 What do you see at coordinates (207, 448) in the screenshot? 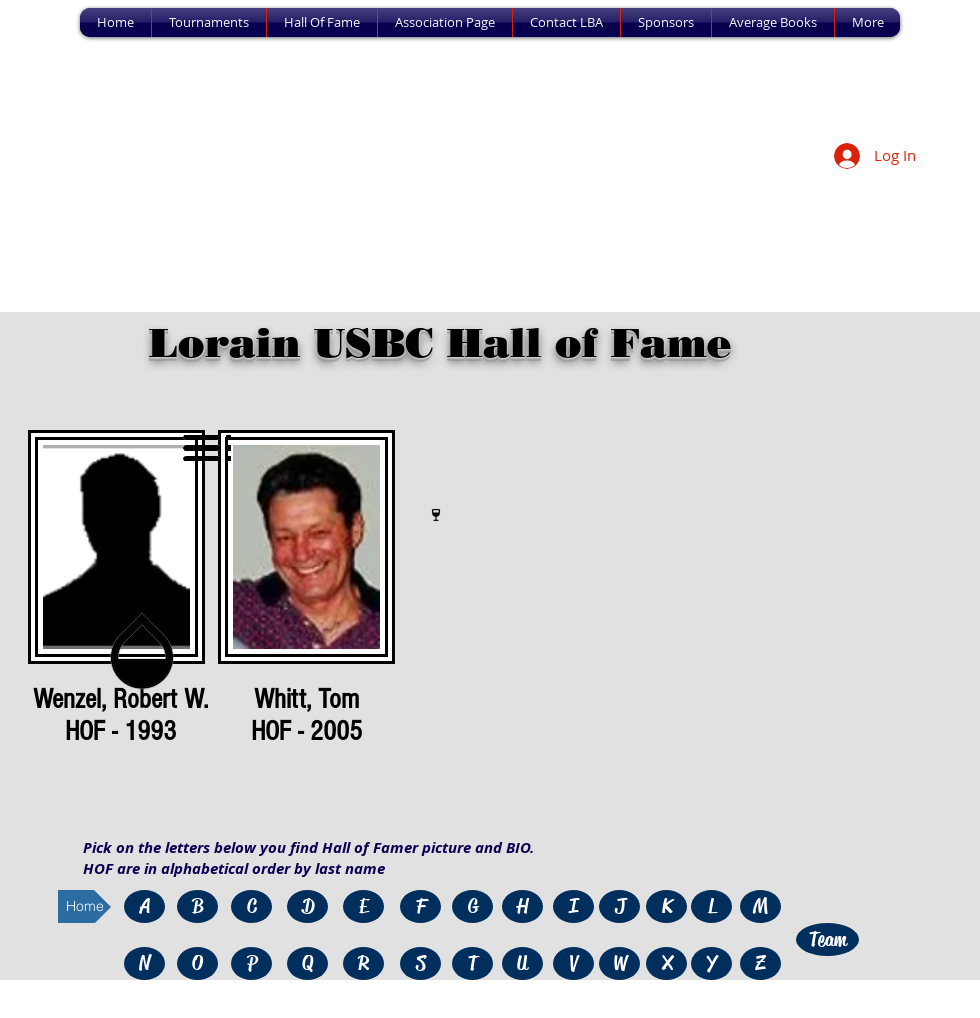
I see `view table of contents` at bounding box center [207, 448].